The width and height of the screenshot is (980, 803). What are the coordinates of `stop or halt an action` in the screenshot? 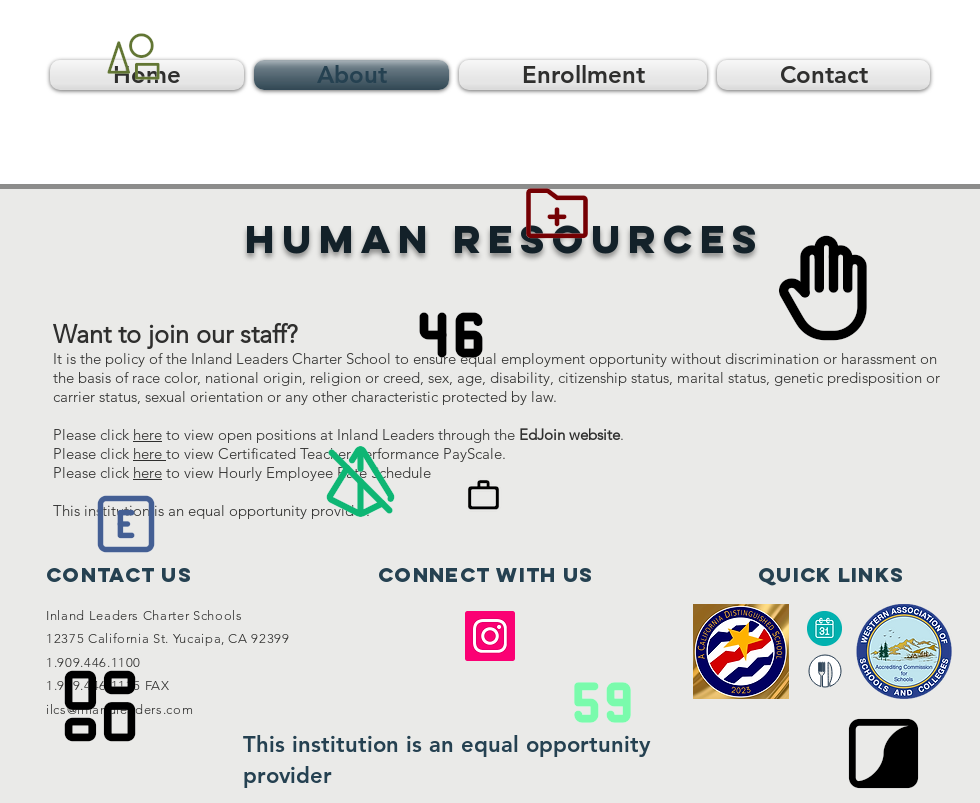 It's located at (824, 288).